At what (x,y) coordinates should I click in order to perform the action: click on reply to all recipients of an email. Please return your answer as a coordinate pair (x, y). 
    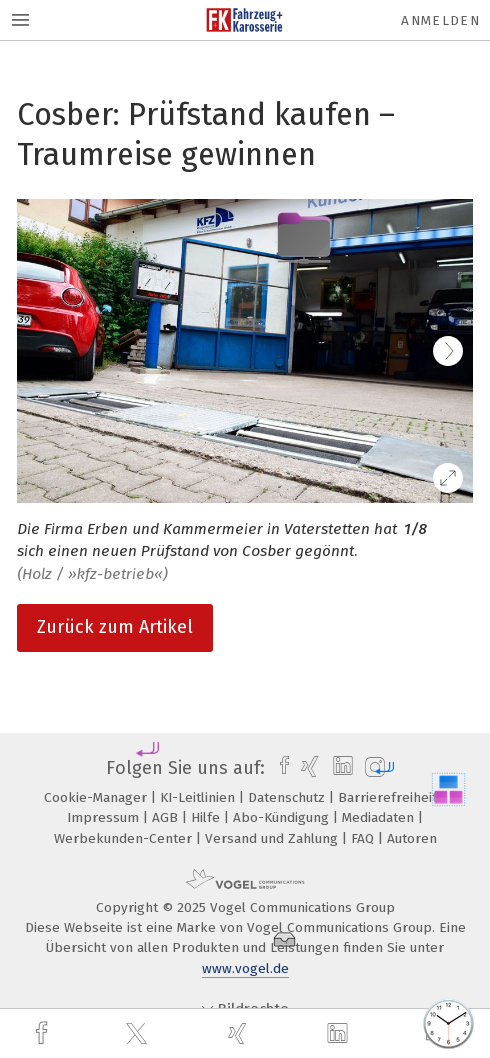
    Looking at the image, I should click on (147, 748).